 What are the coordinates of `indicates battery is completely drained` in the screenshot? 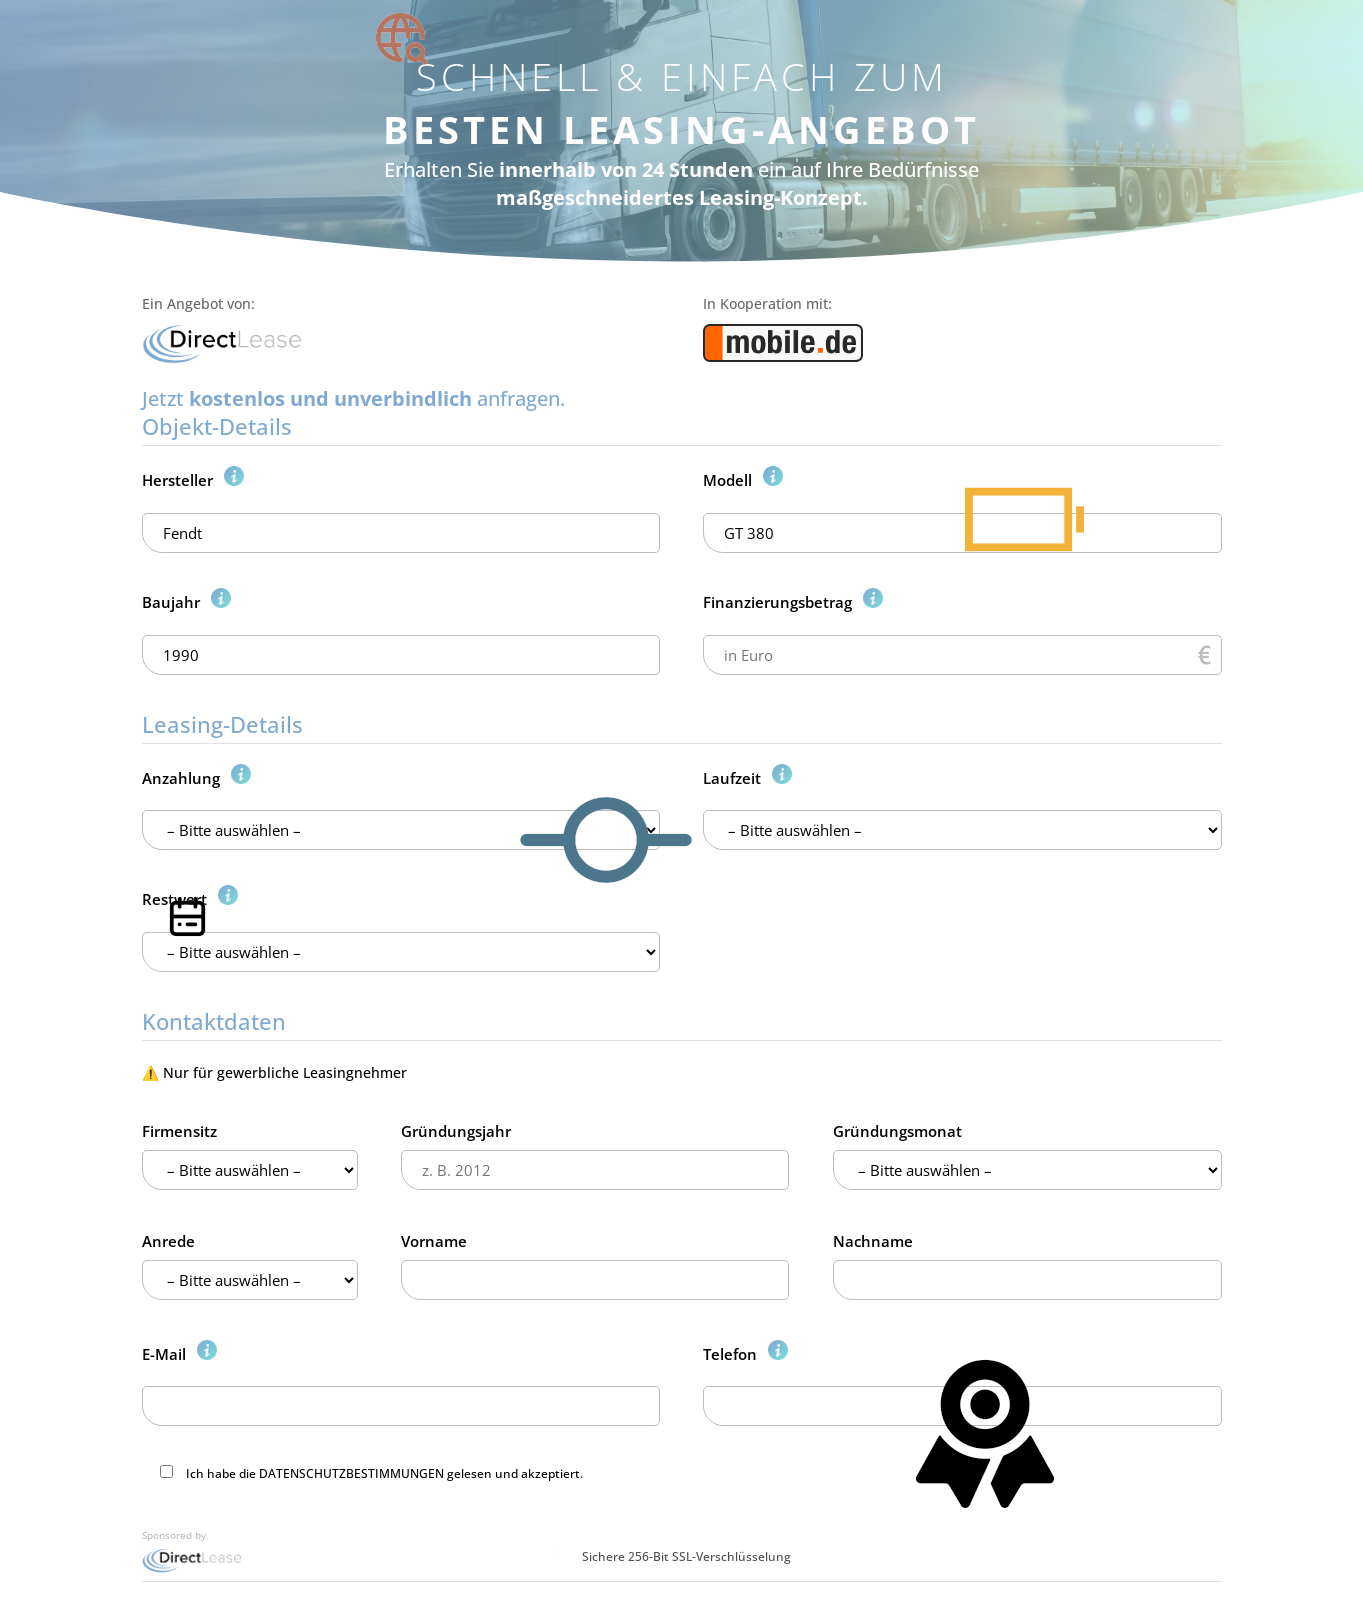 It's located at (1024, 519).